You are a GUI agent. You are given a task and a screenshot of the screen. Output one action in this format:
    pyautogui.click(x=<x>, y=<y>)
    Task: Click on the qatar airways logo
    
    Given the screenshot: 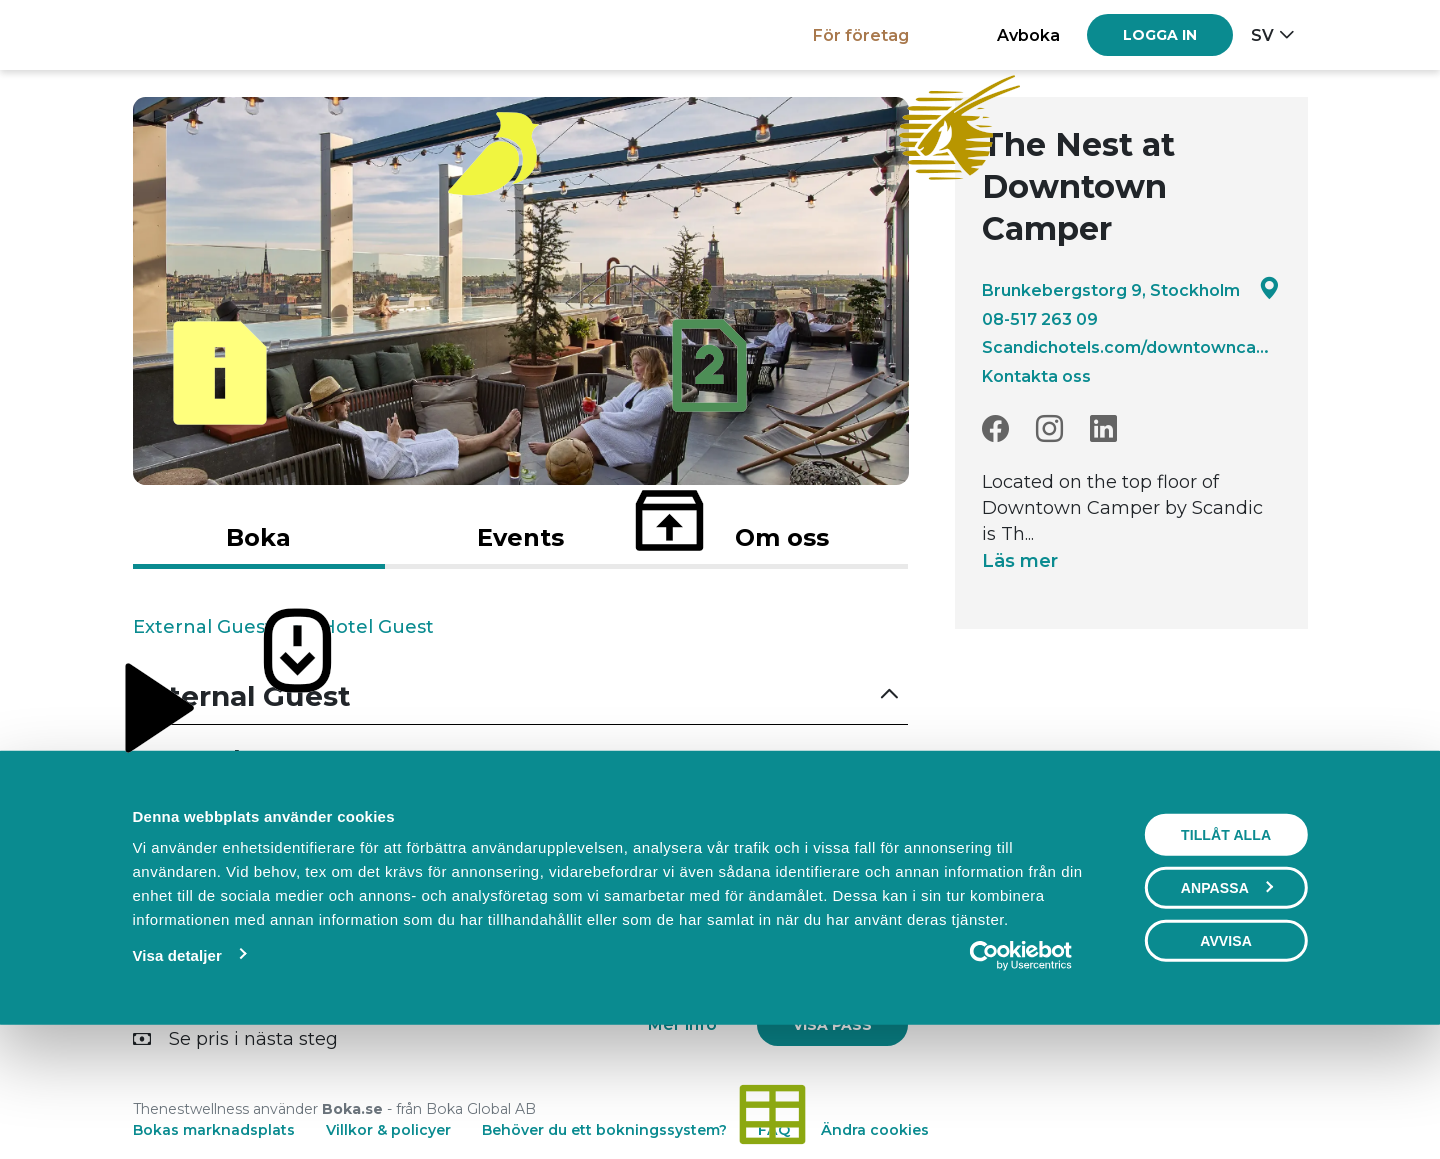 What is the action you would take?
    pyautogui.click(x=959, y=127)
    